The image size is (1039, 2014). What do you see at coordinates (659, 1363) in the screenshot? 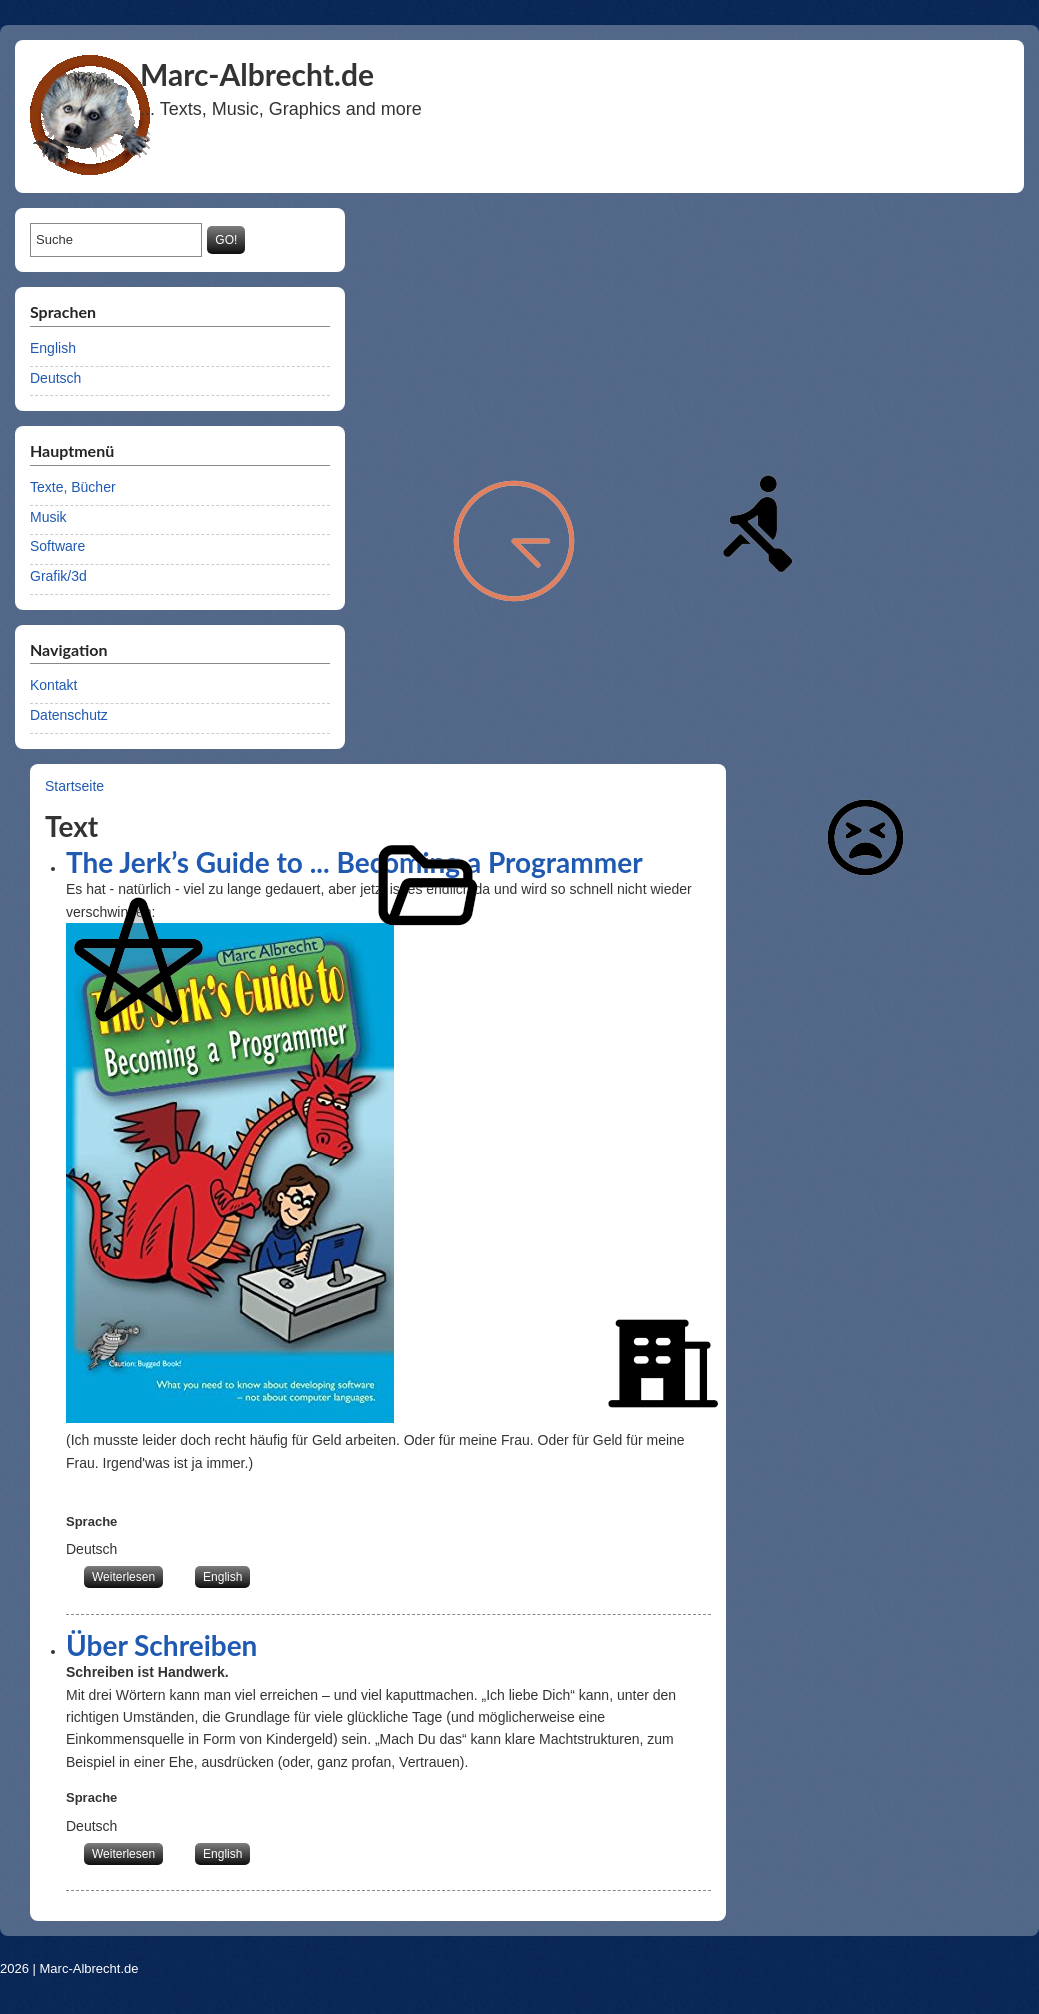
I see `view office or workplace location` at bounding box center [659, 1363].